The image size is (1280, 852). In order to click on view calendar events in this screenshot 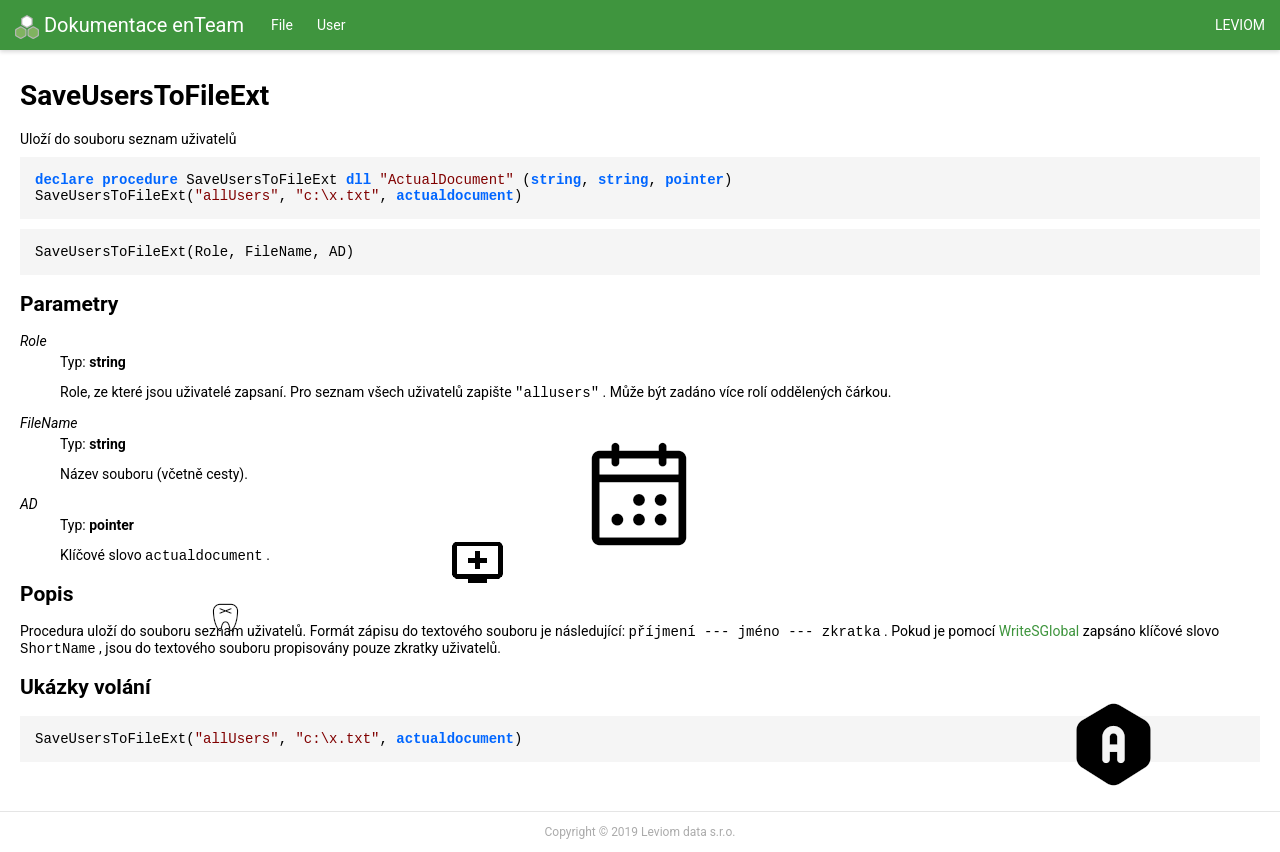, I will do `click(639, 498)`.